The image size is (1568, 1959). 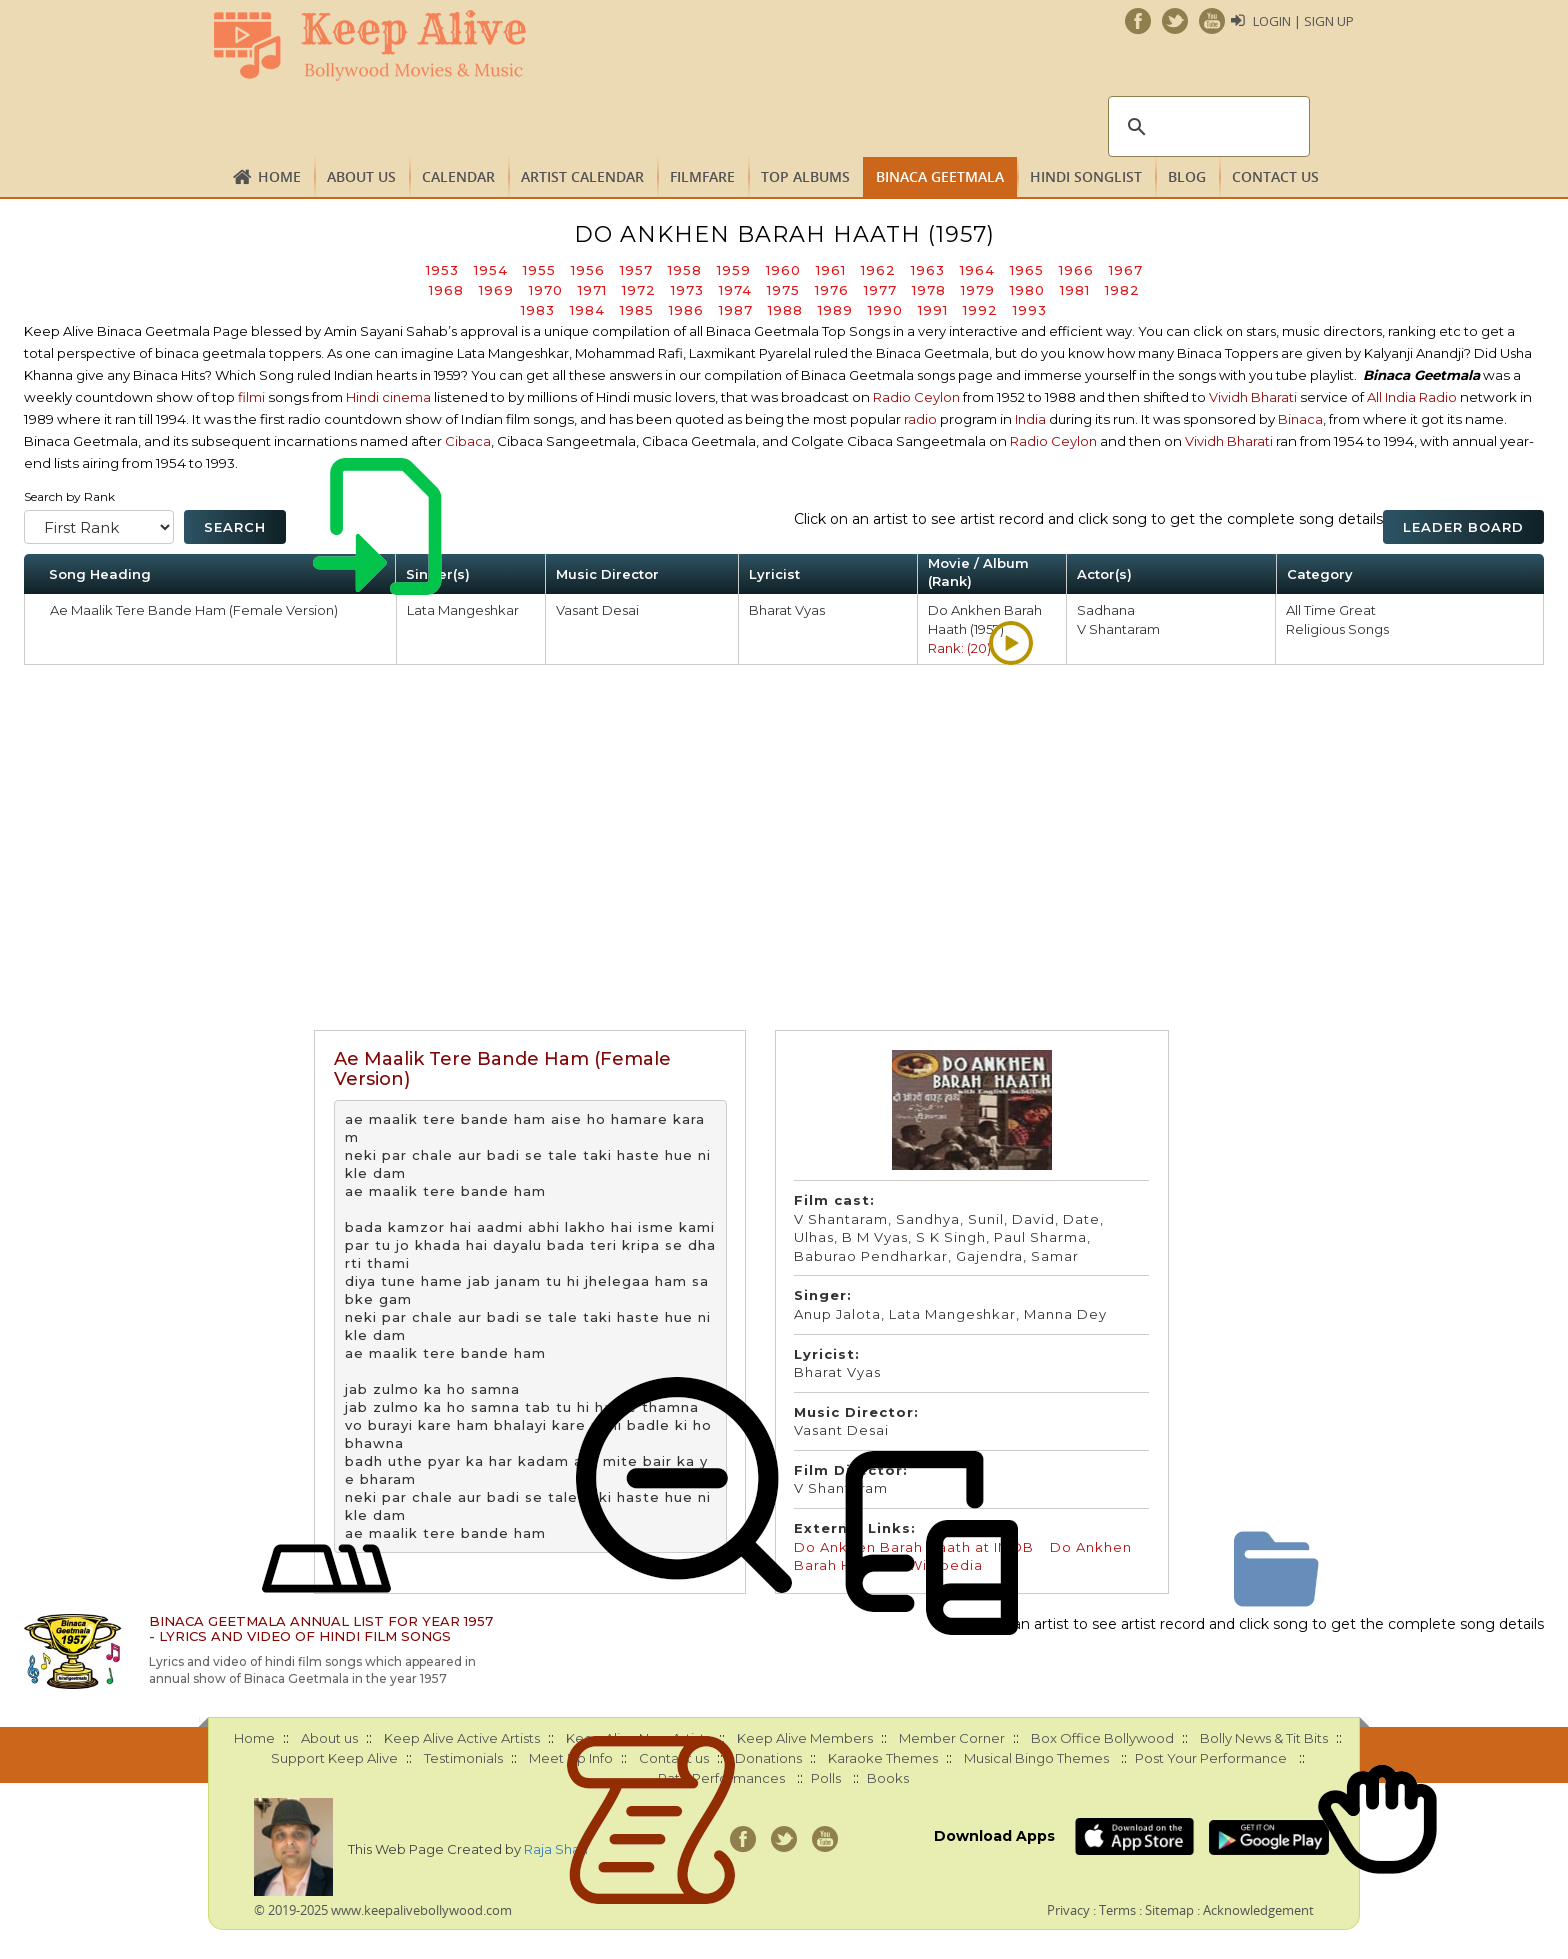 What do you see at coordinates (651, 1820) in the screenshot?
I see `view activity log or history` at bounding box center [651, 1820].